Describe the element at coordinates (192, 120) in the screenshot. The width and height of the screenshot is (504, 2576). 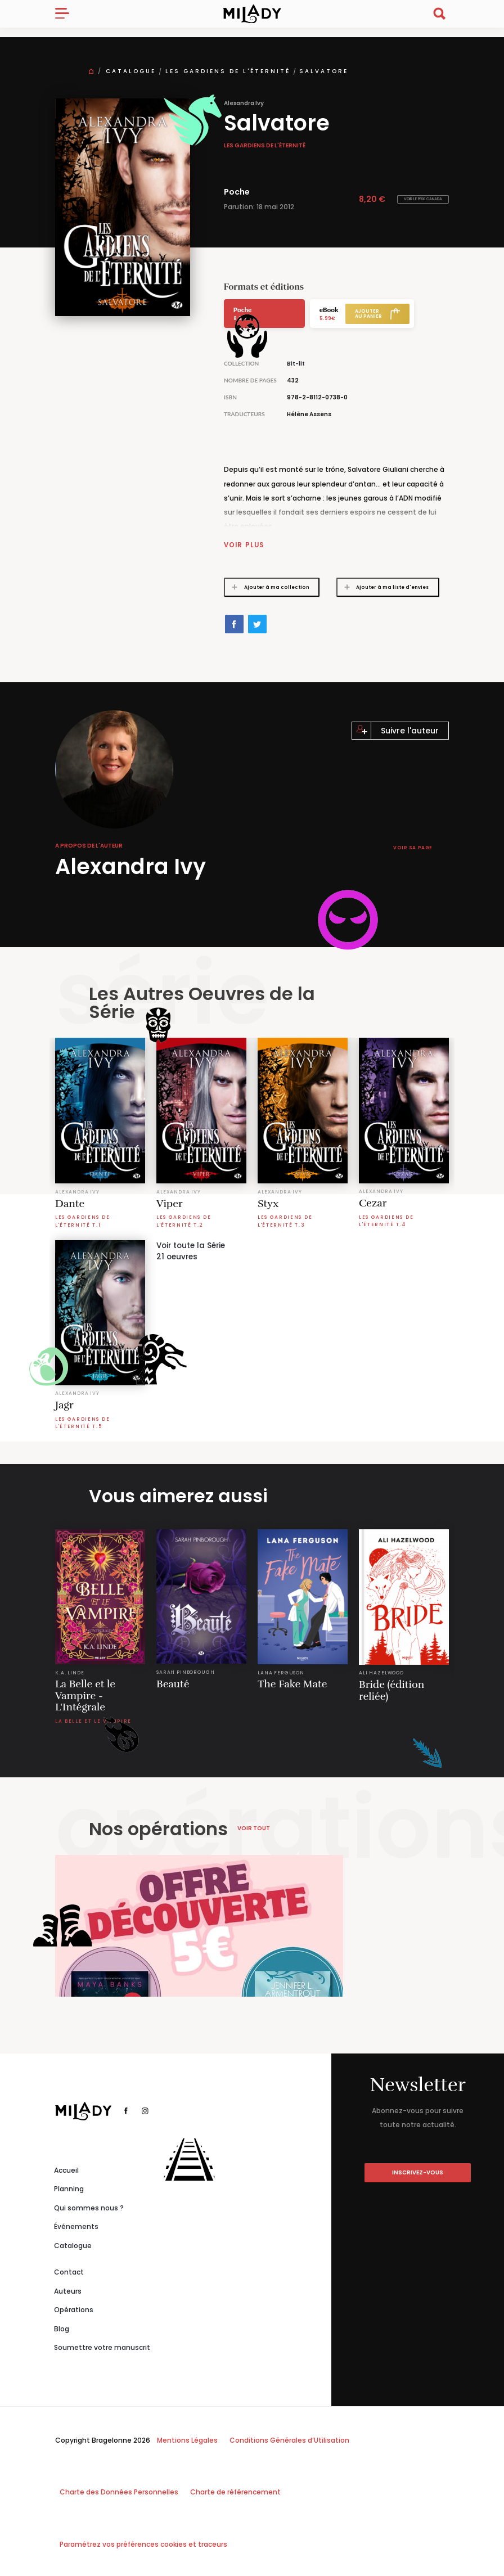
I see `mythical creature or fantasy game element` at that location.